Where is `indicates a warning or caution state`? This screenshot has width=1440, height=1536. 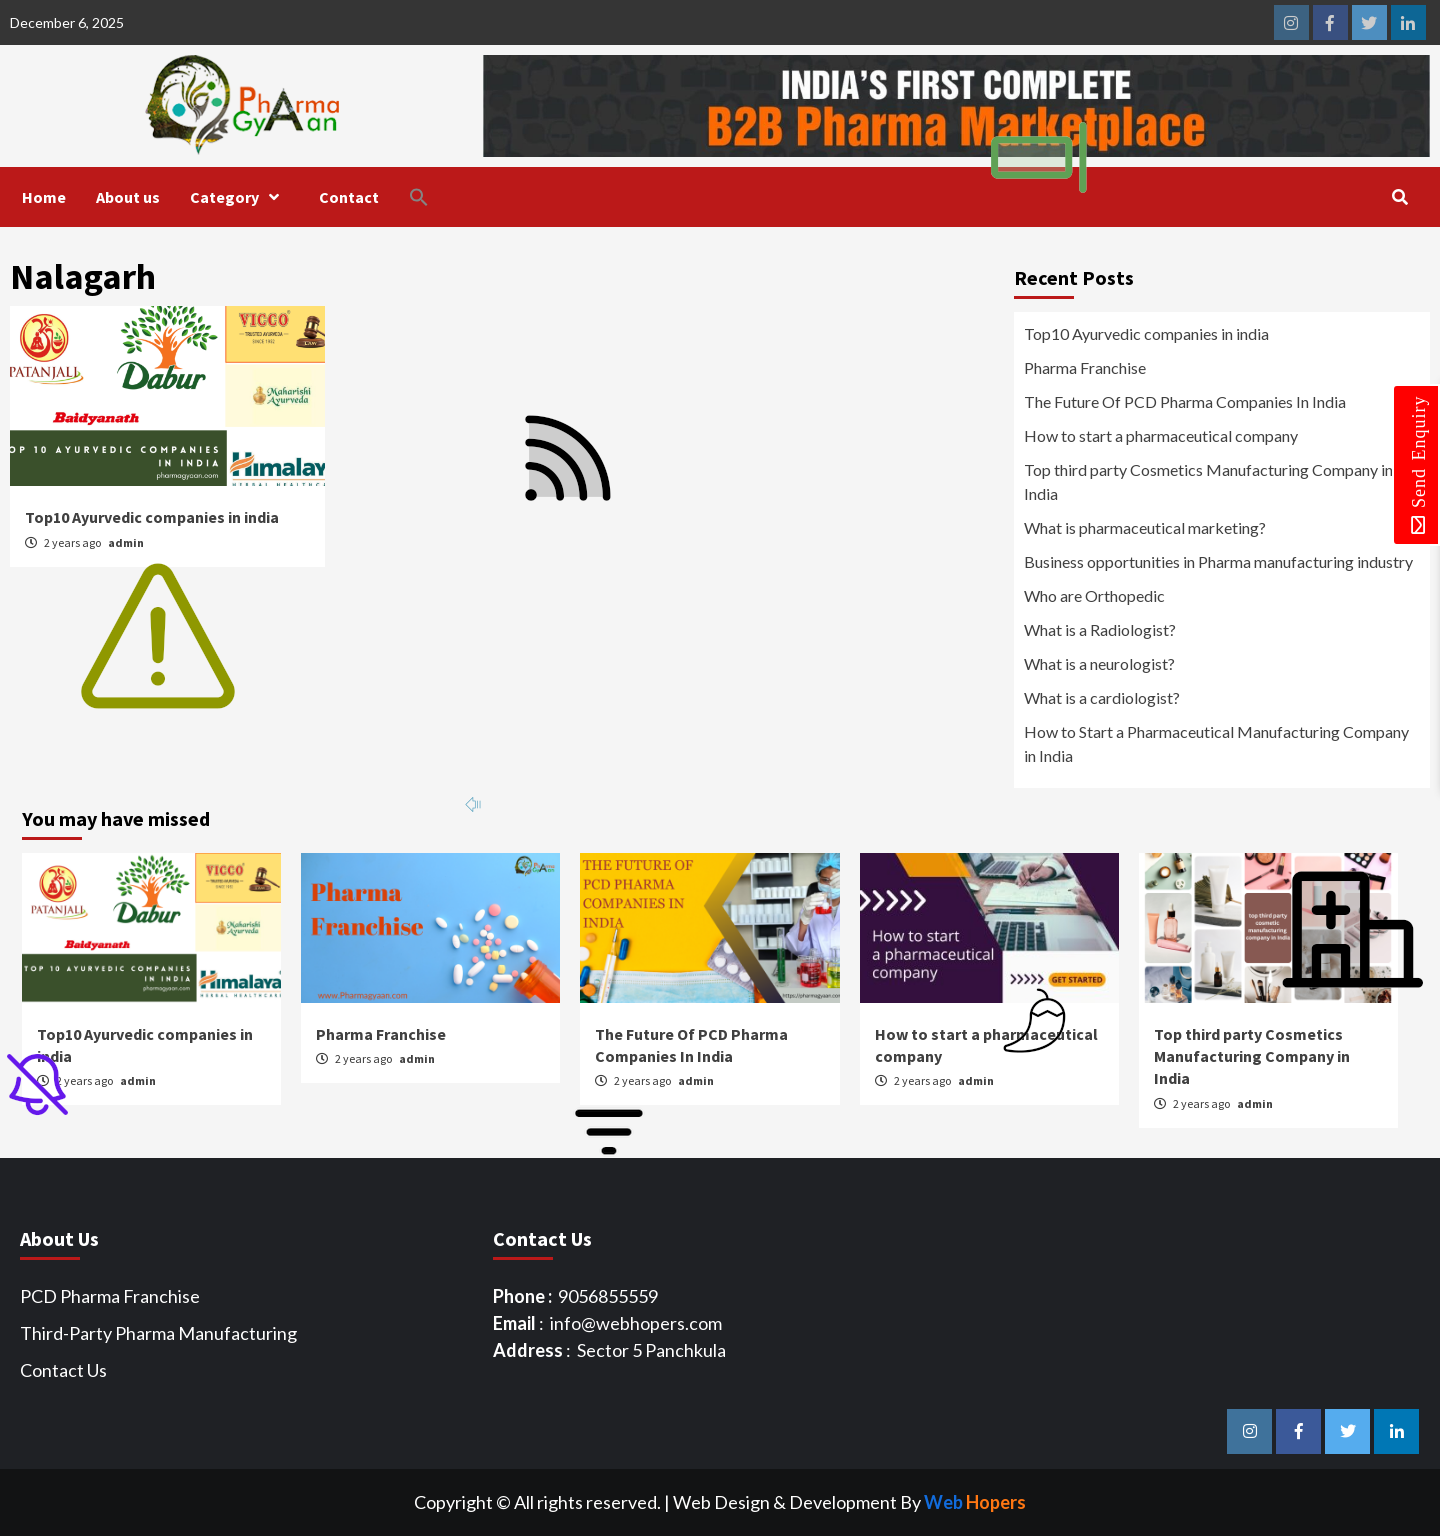
indicates a warning or caution state is located at coordinates (158, 636).